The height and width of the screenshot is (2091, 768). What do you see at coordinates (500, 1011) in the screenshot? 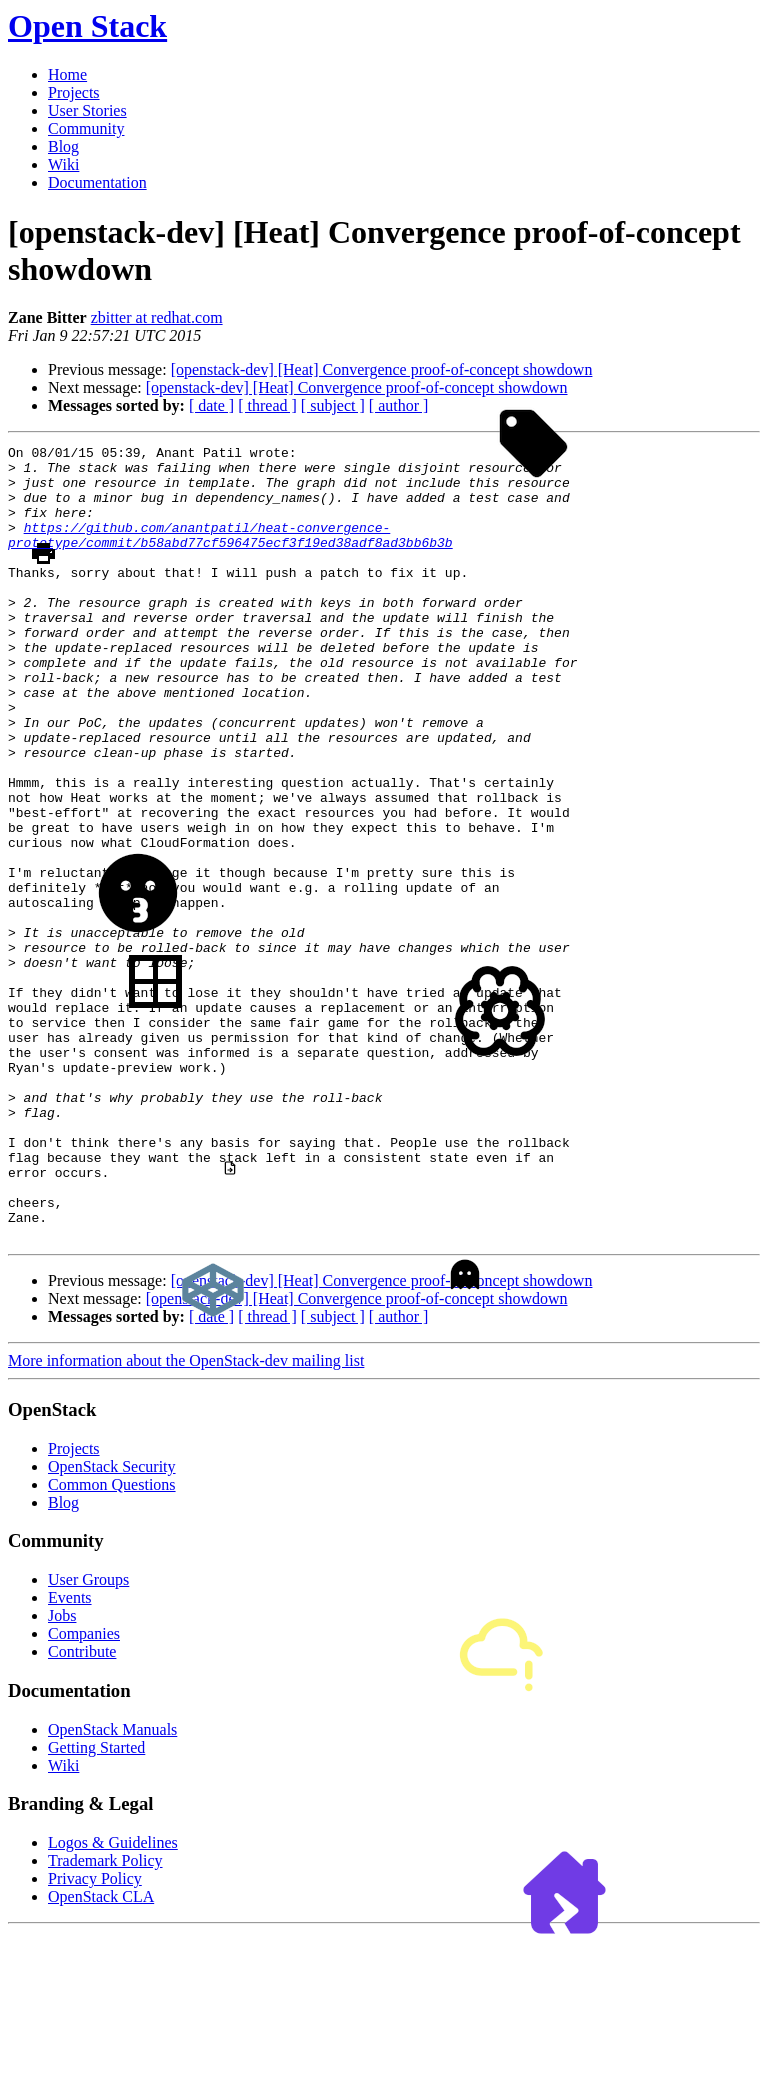
I see `access AI or machine learning settings` at bounding box center [500, 1011].